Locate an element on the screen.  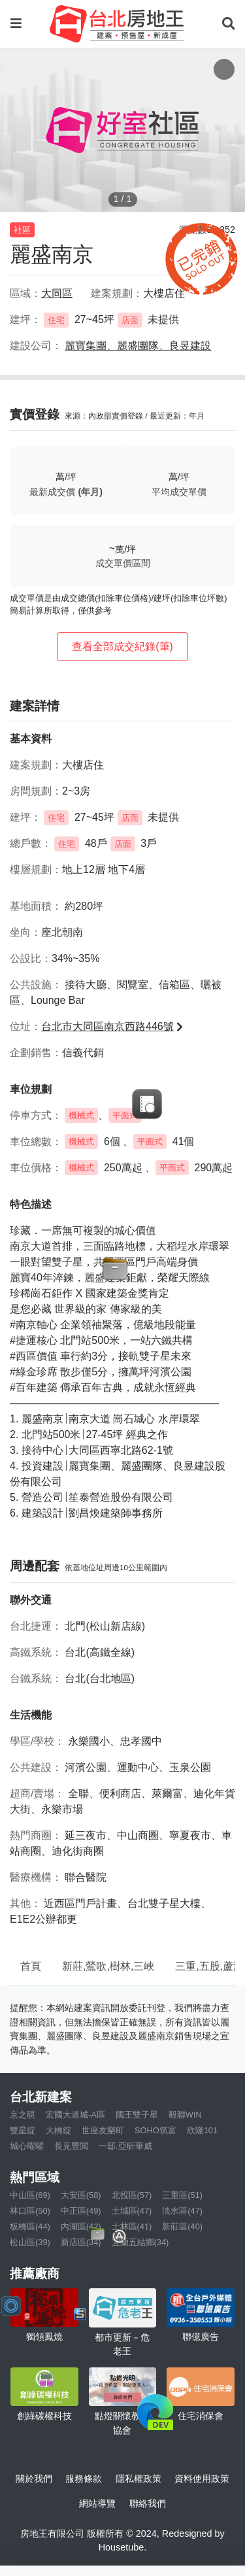
open the software updater application is located at coordinates (119, 2236).